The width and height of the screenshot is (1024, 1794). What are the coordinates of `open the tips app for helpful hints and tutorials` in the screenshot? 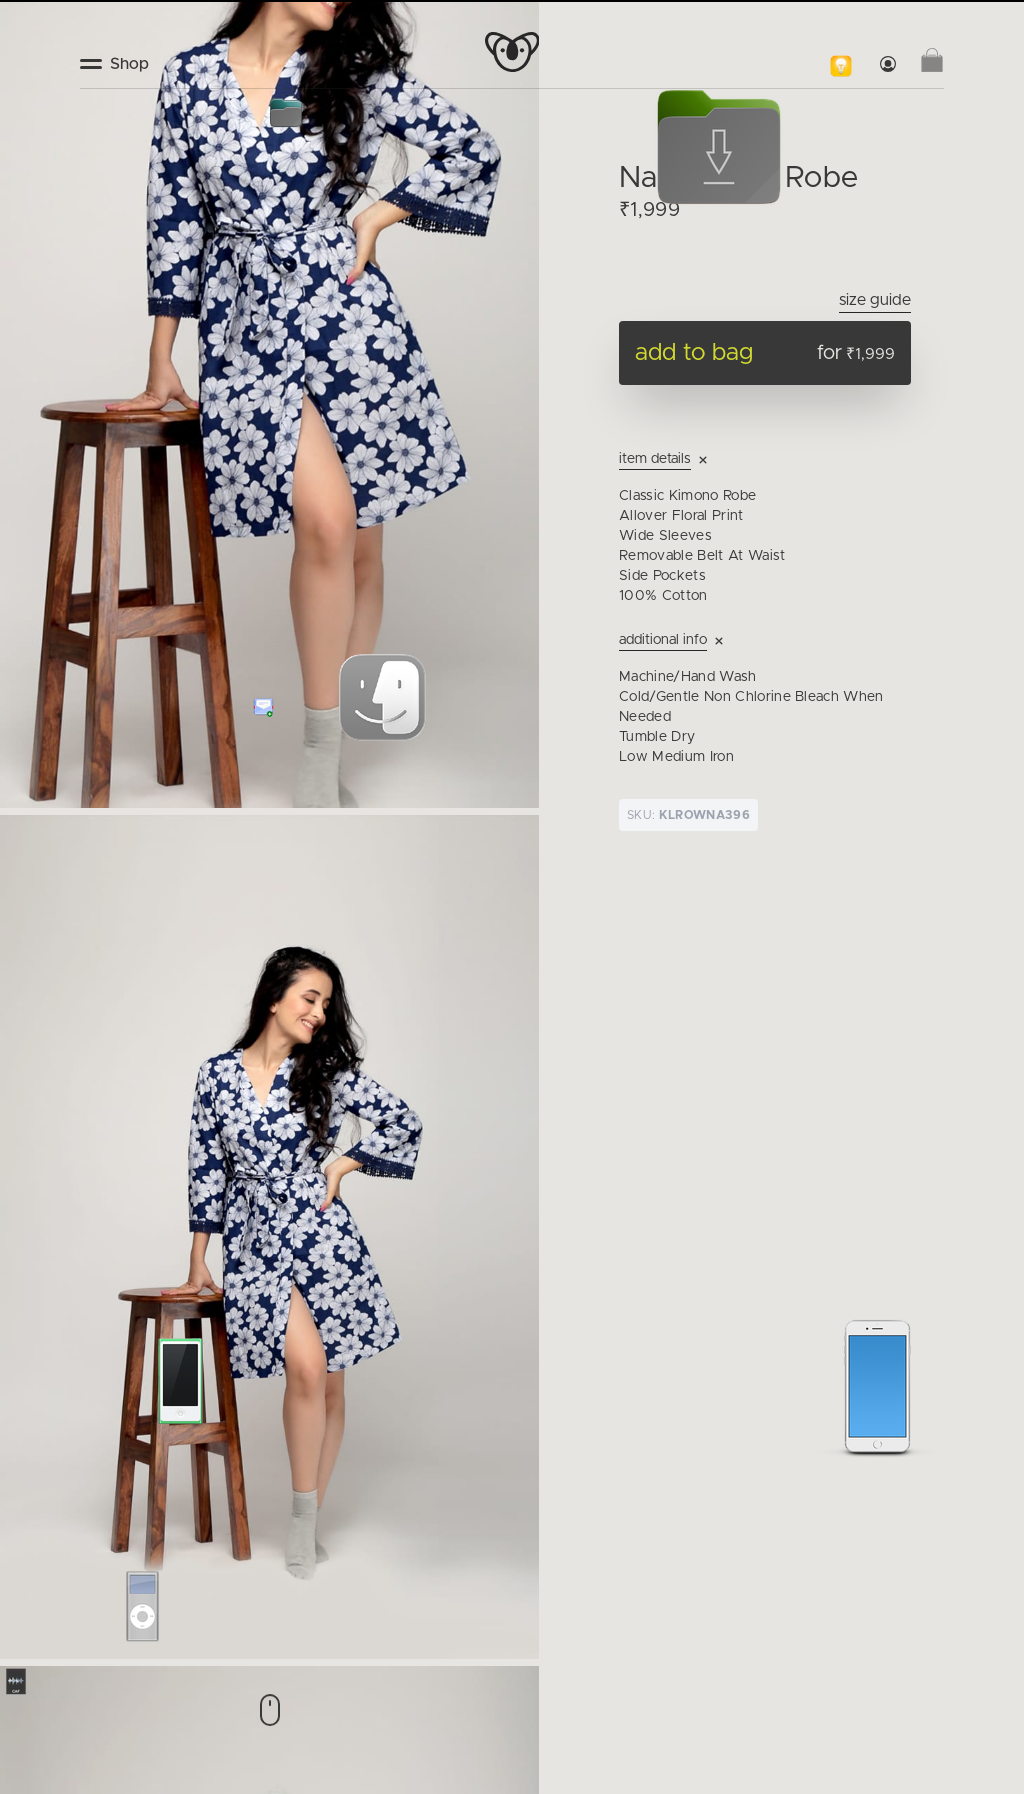 It's located at (841, 66).